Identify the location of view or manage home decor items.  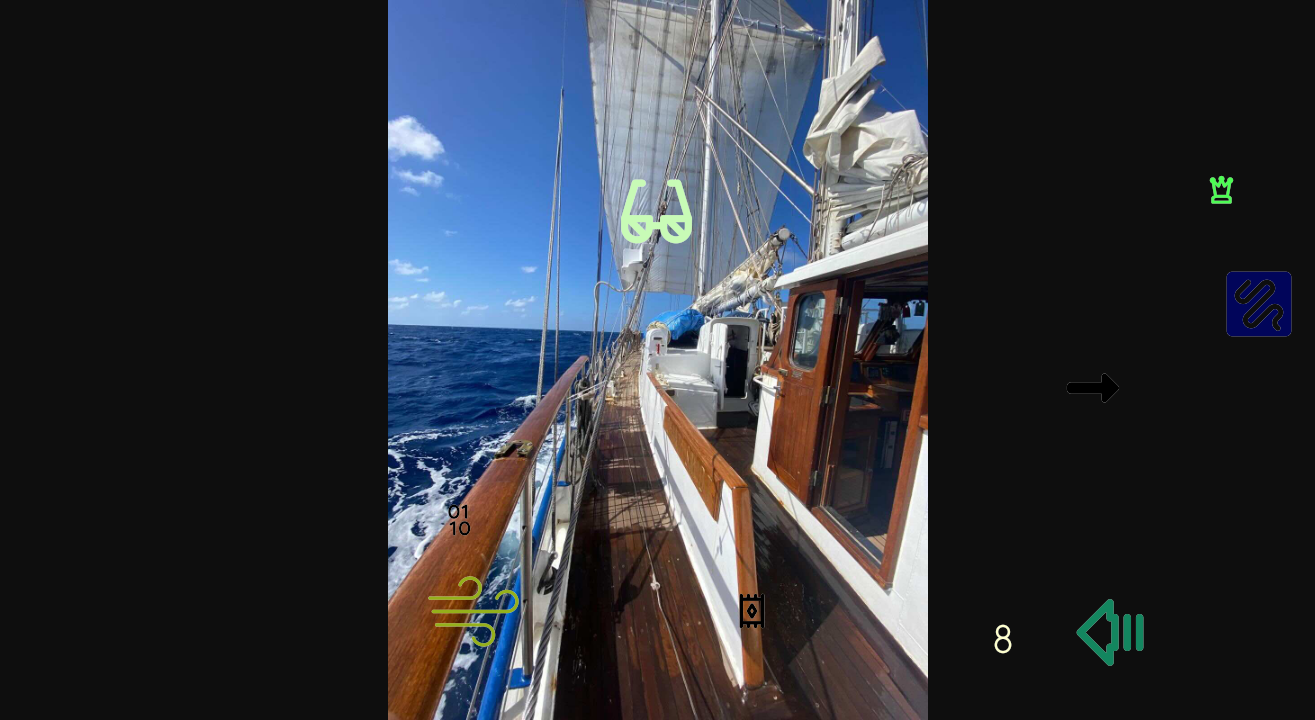
(752, 611).